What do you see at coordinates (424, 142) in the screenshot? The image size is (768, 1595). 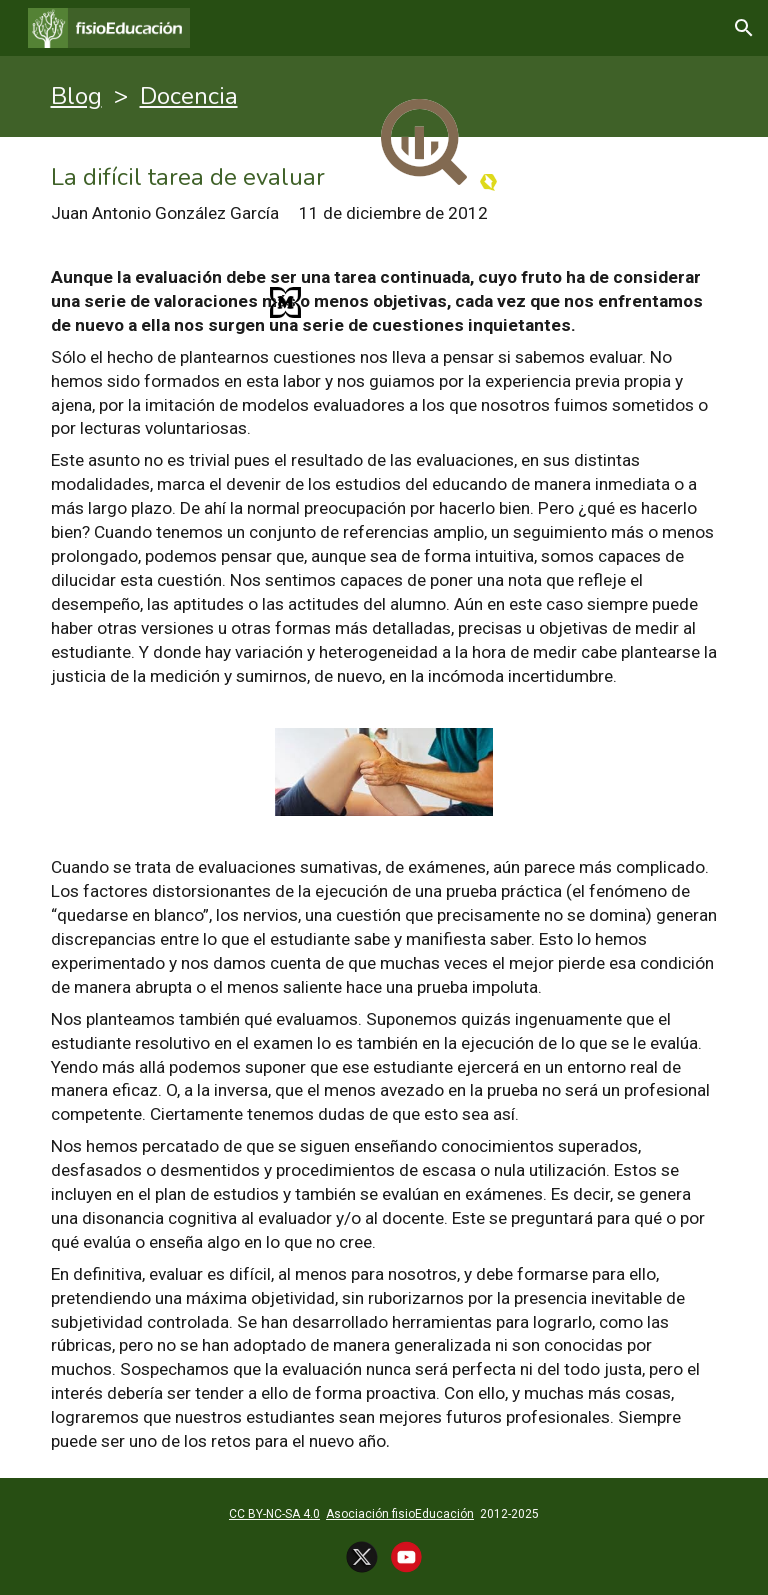 I see `access Google BigQuery data warehouse` at bounding box center [424, 142].